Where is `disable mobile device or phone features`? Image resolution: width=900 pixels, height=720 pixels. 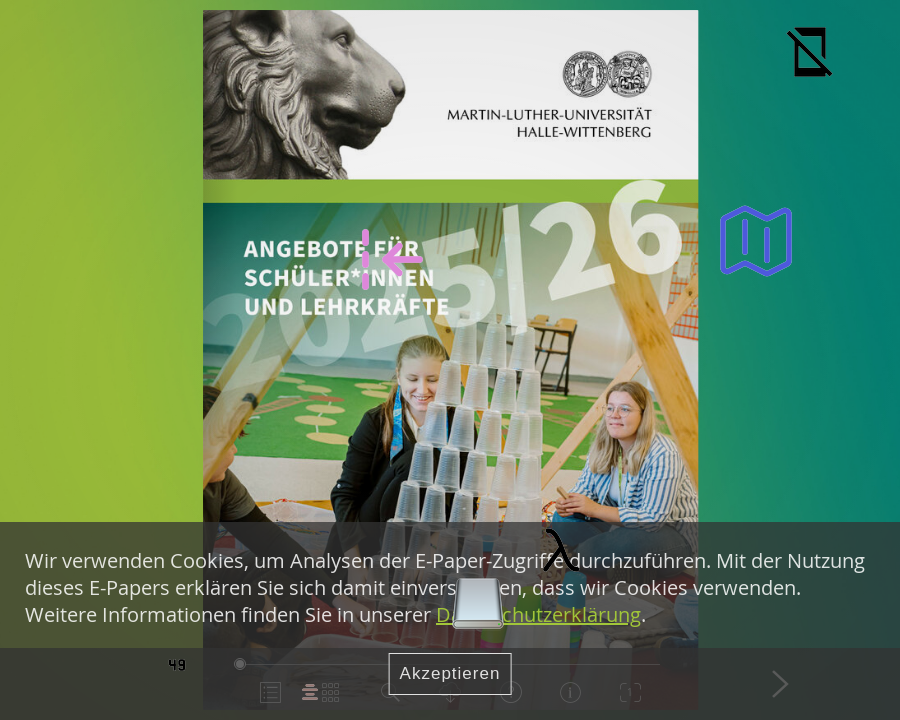 disable mobile device or phone features is located at coordinates (810, 52).